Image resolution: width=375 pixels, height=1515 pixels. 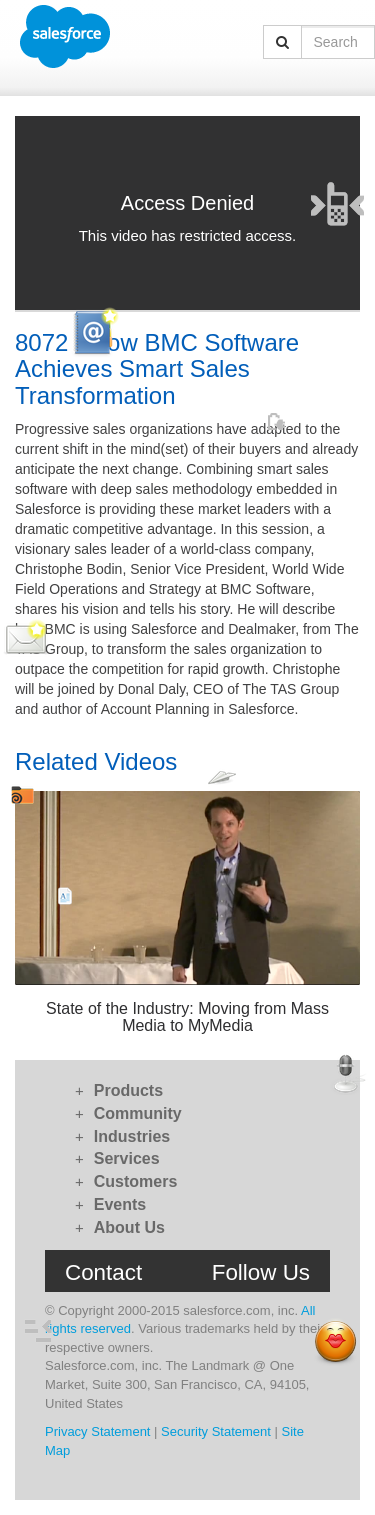 What do you see at coordinates (346, 1072) in the screenshot?
I see `access microphone settings` at bounding box center [346, 1072].